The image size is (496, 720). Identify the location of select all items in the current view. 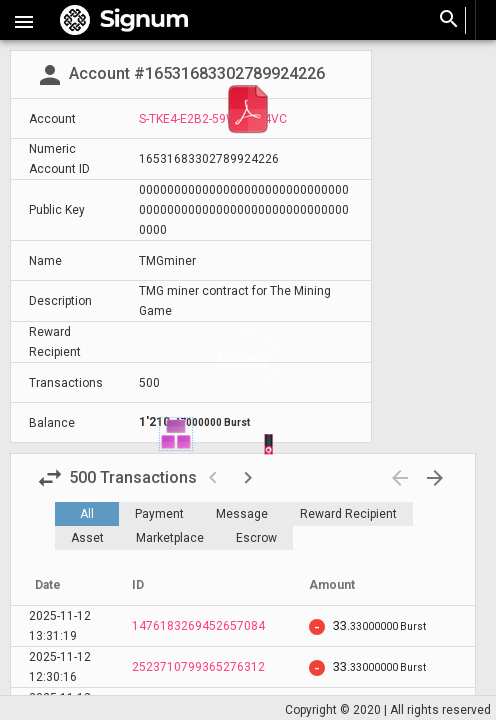
(176, 434).